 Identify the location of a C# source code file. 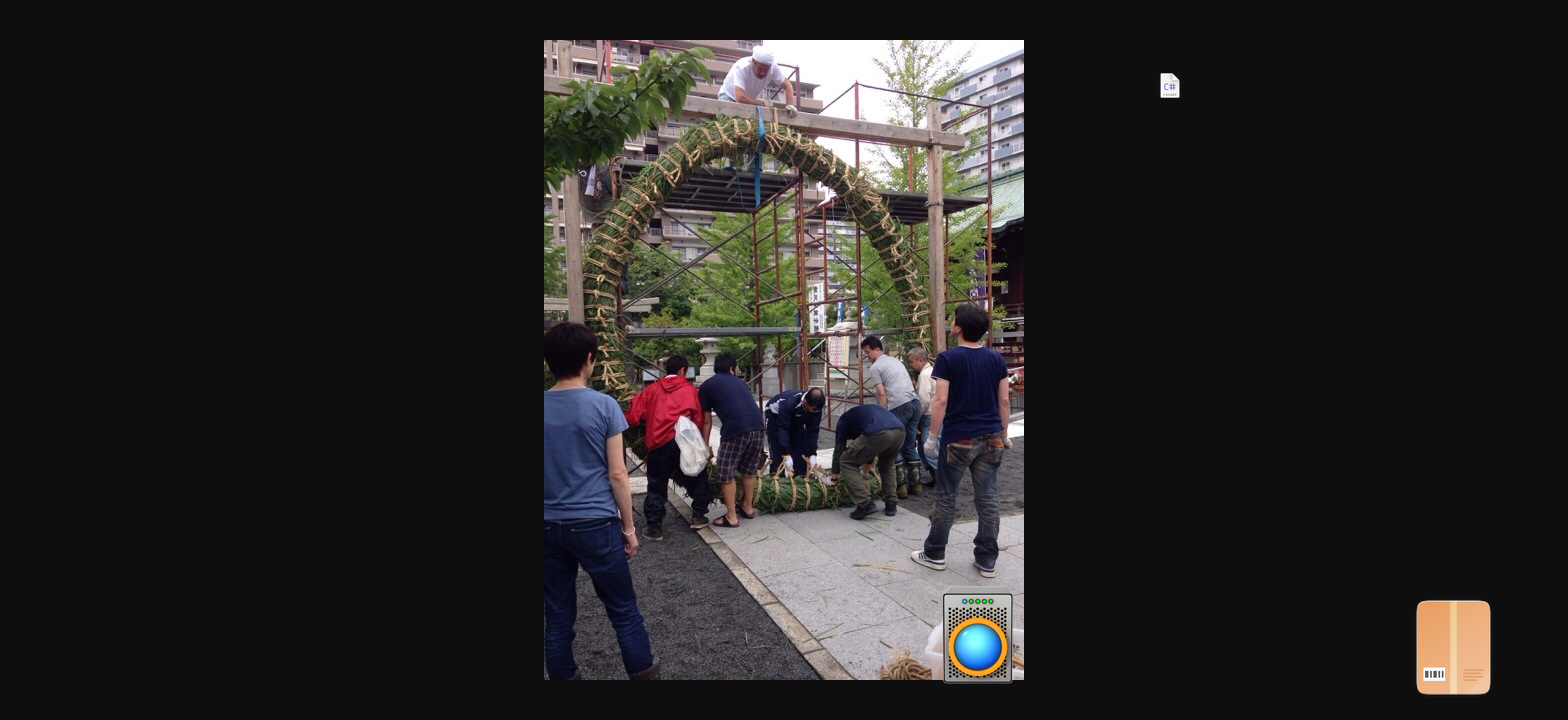
(1170, 86).